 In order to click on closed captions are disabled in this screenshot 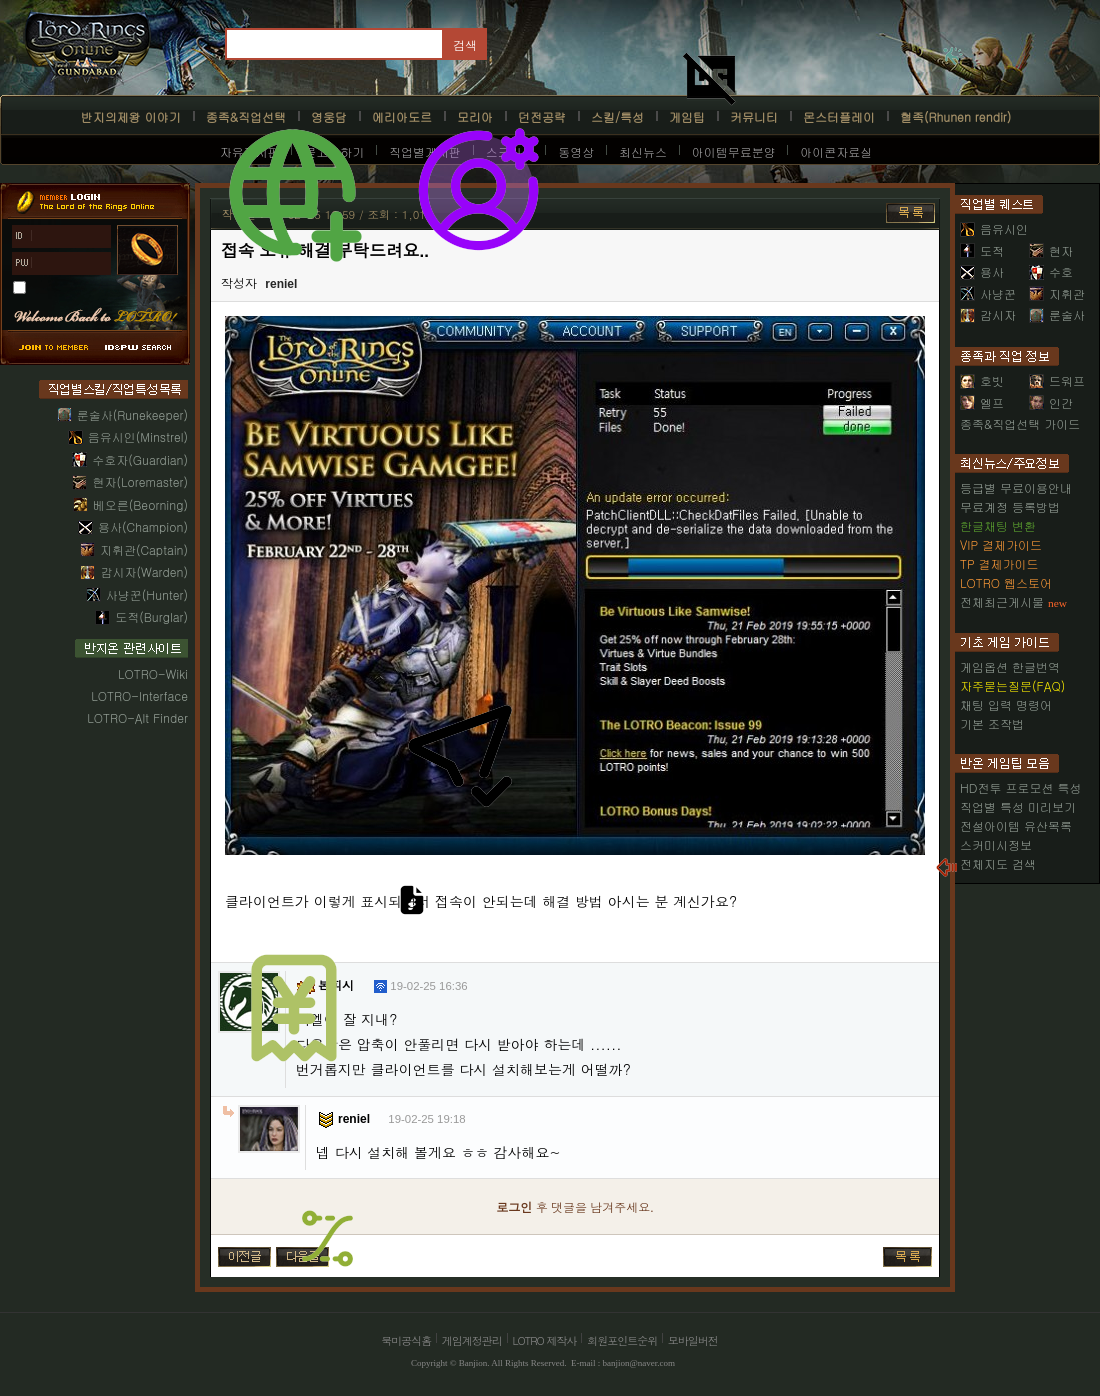, I will do `click(711, 77)`.